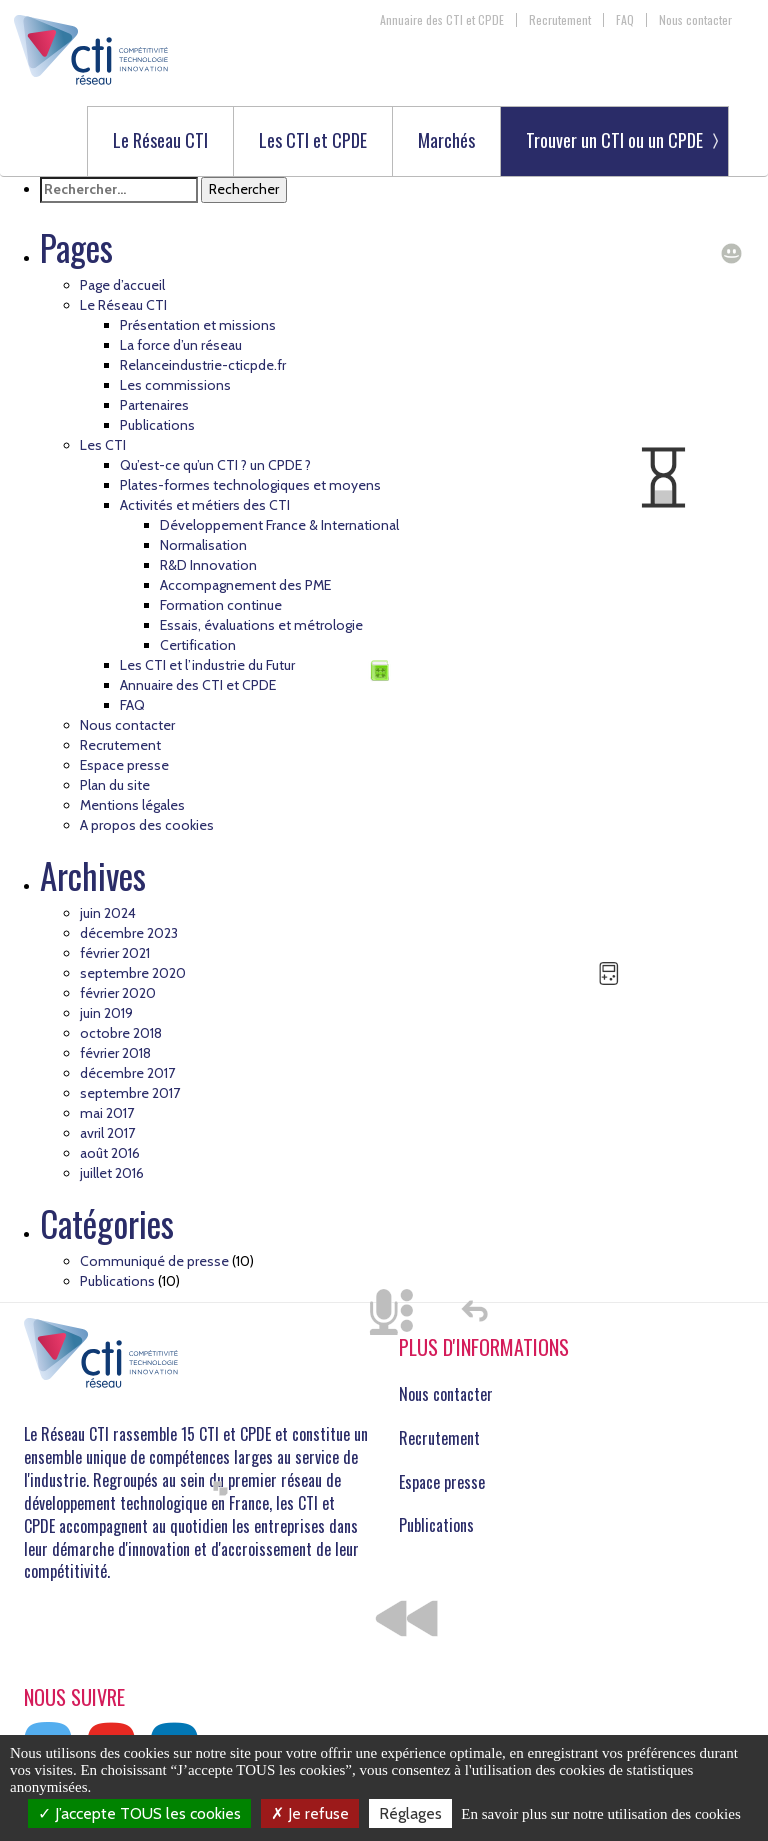 The height and width of the screenshot is (1841, 768). I want to click on copy selected content to clipboard, so click(220, 1488).